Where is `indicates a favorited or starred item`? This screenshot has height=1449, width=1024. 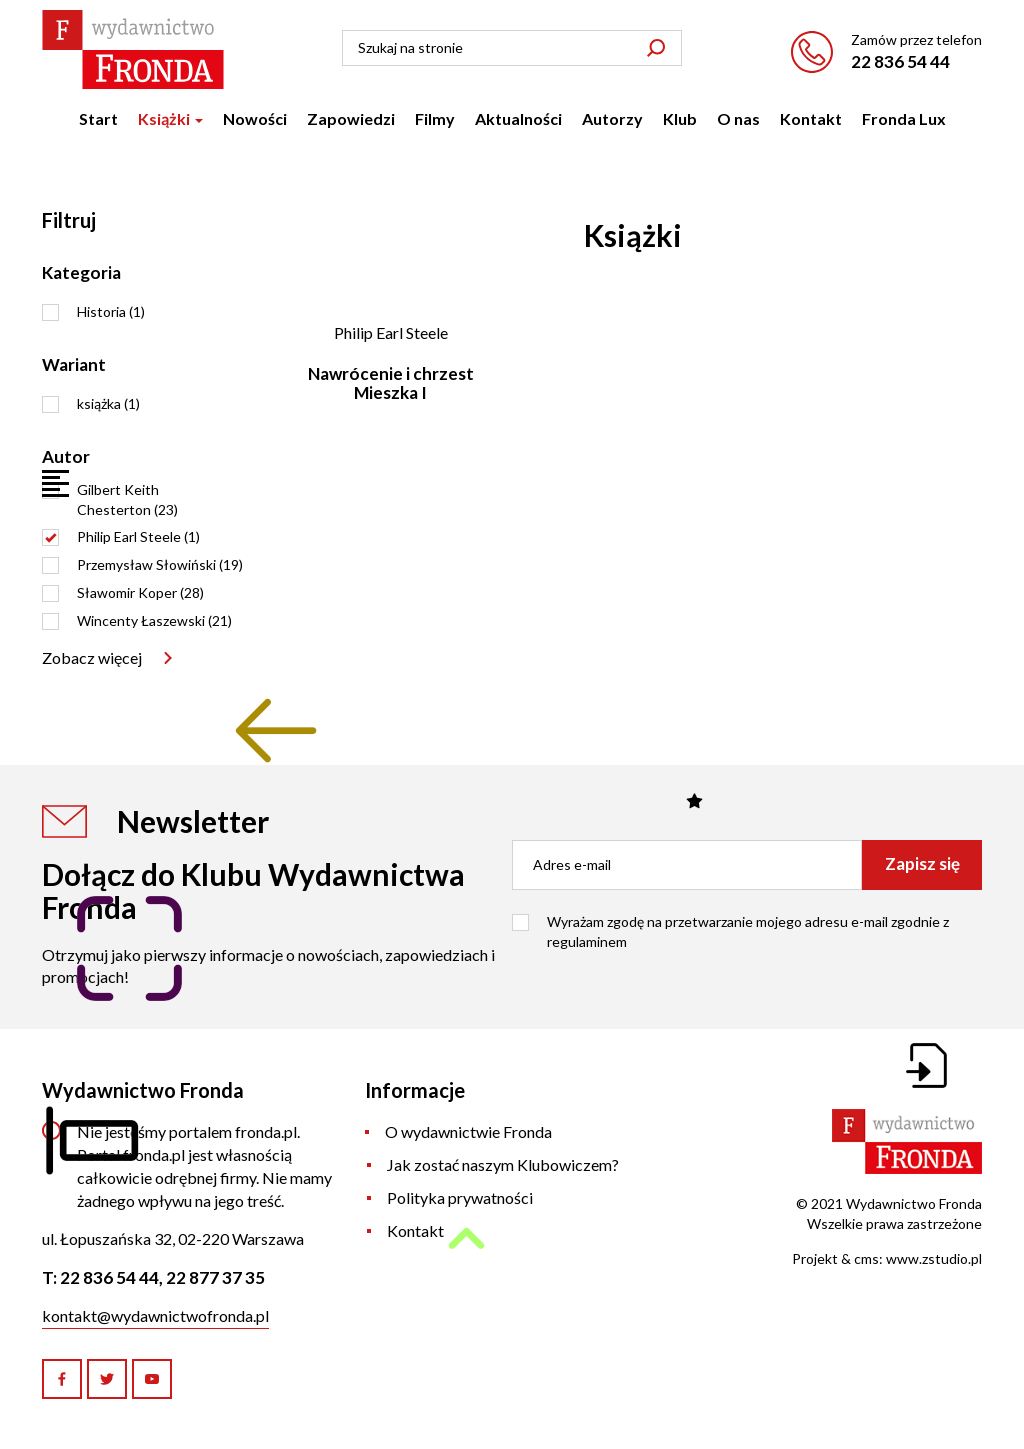
indicates a favorited or starred item is located at coordinates (694, 801).